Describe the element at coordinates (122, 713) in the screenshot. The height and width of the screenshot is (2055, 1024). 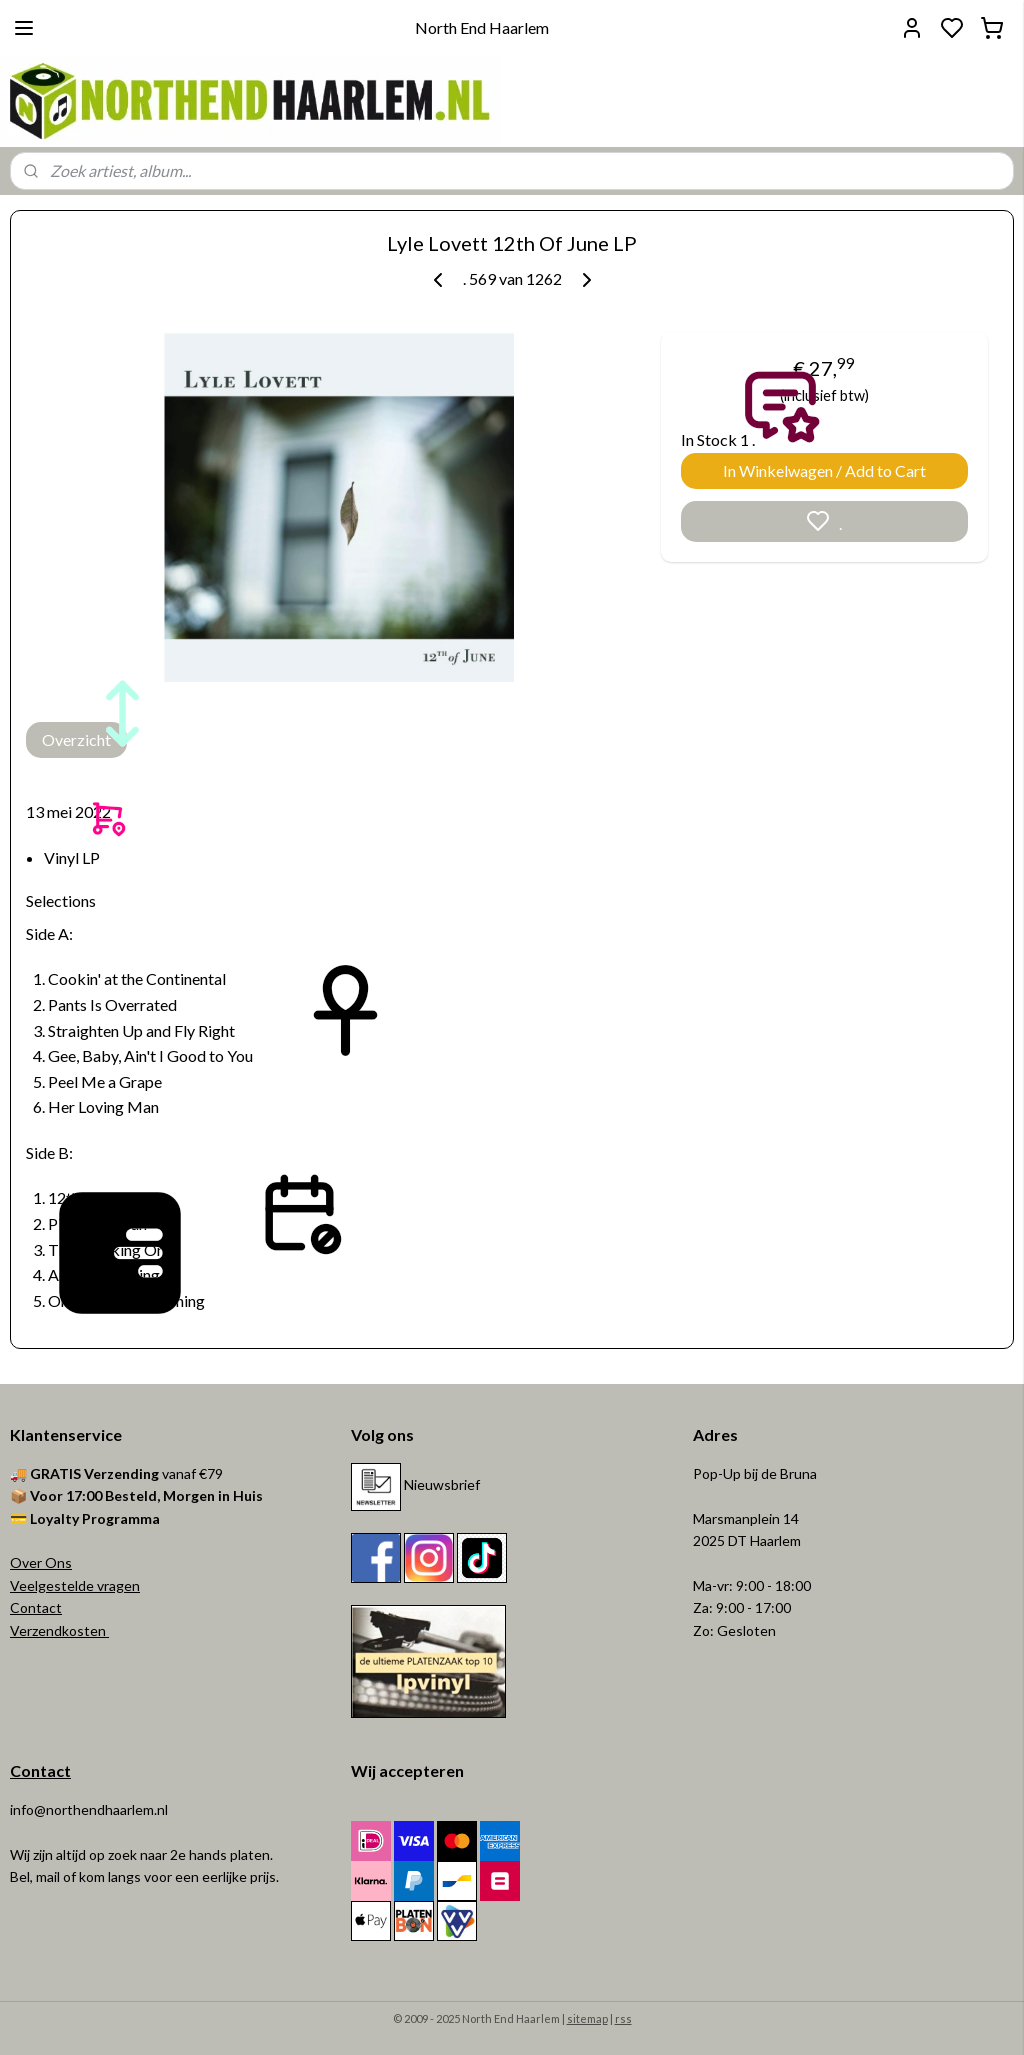
I see `resize element vertically` at that location.